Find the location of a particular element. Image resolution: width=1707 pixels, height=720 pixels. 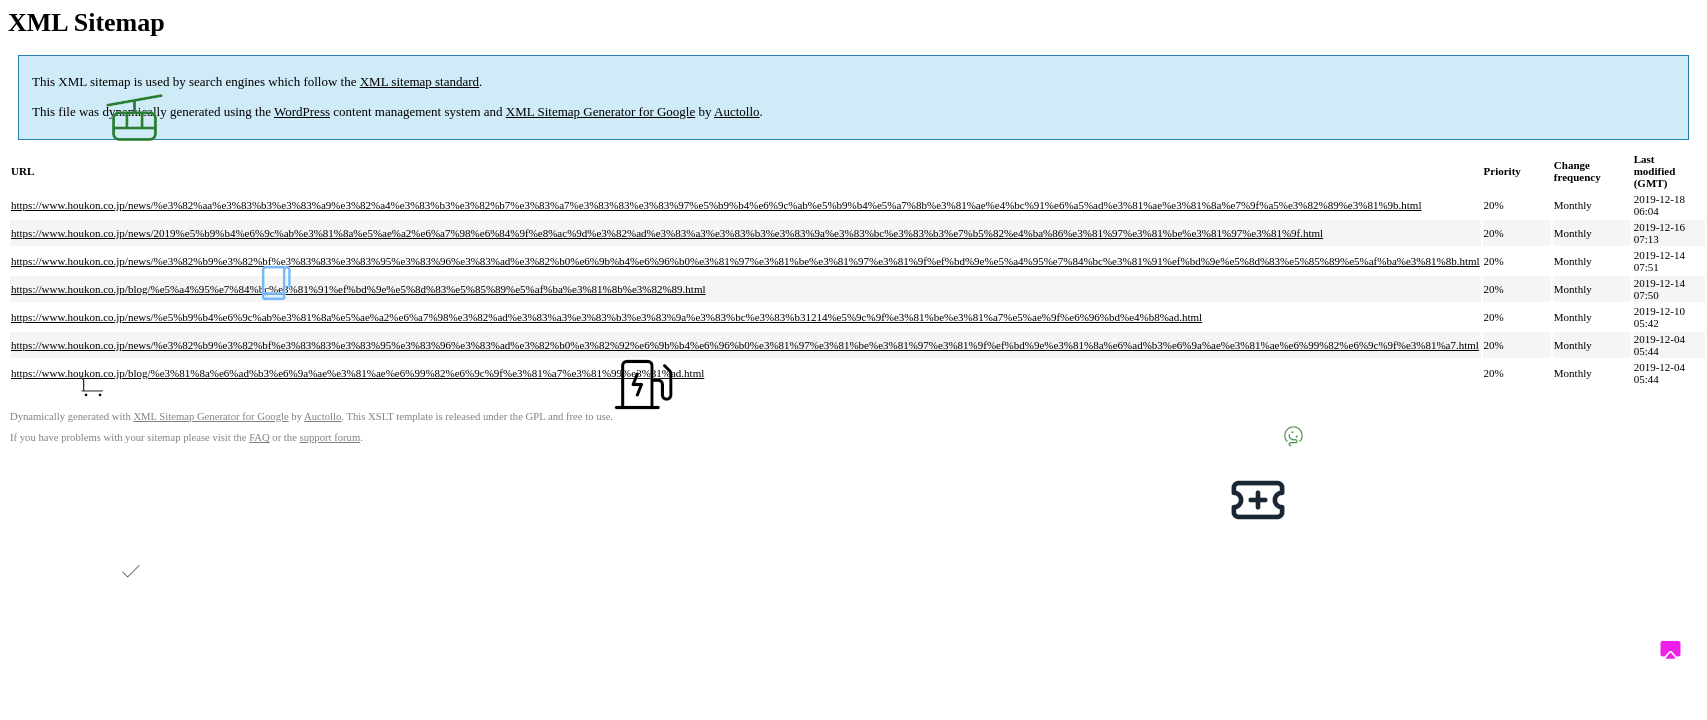

confirm or submit an action is located at coordinates (130, 570).